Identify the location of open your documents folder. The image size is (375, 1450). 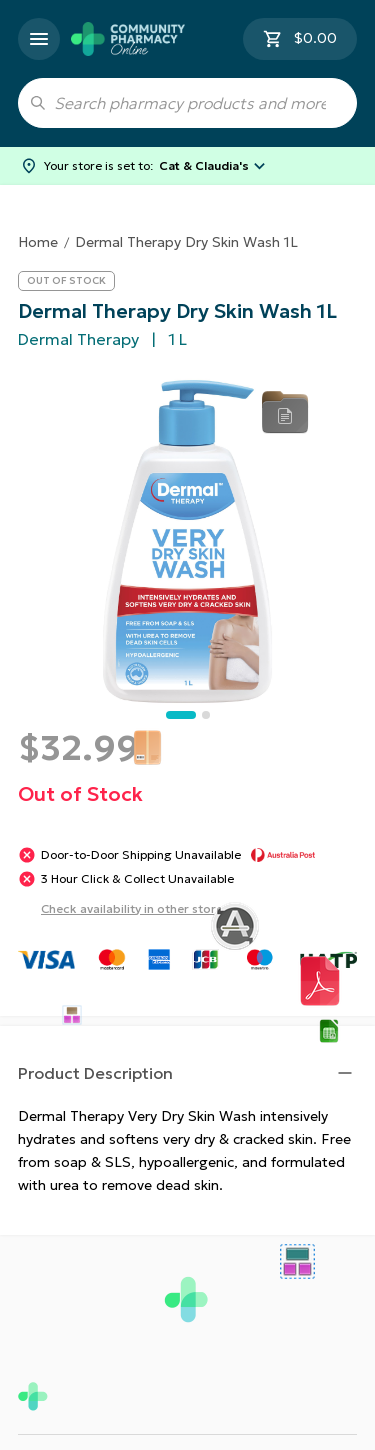
(285, 412).